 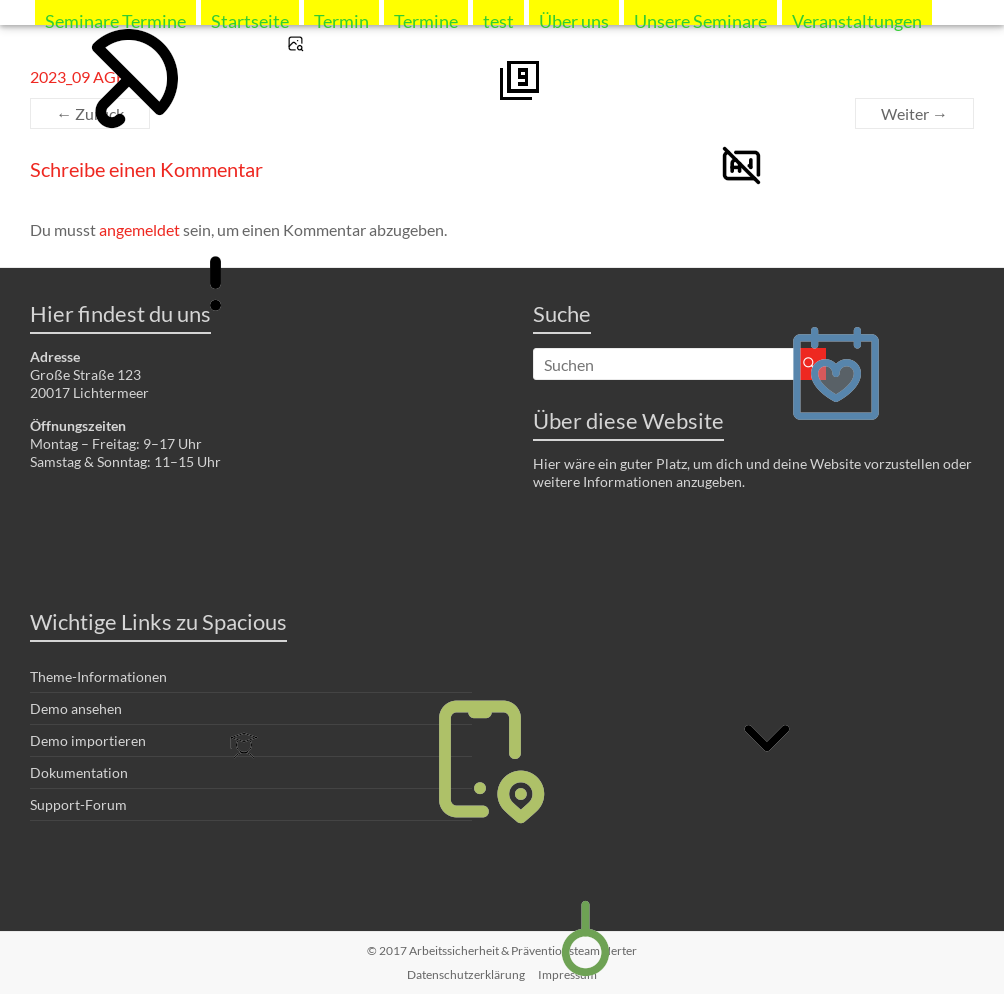 I want to click on view student profile, so click(x=244, y=746).